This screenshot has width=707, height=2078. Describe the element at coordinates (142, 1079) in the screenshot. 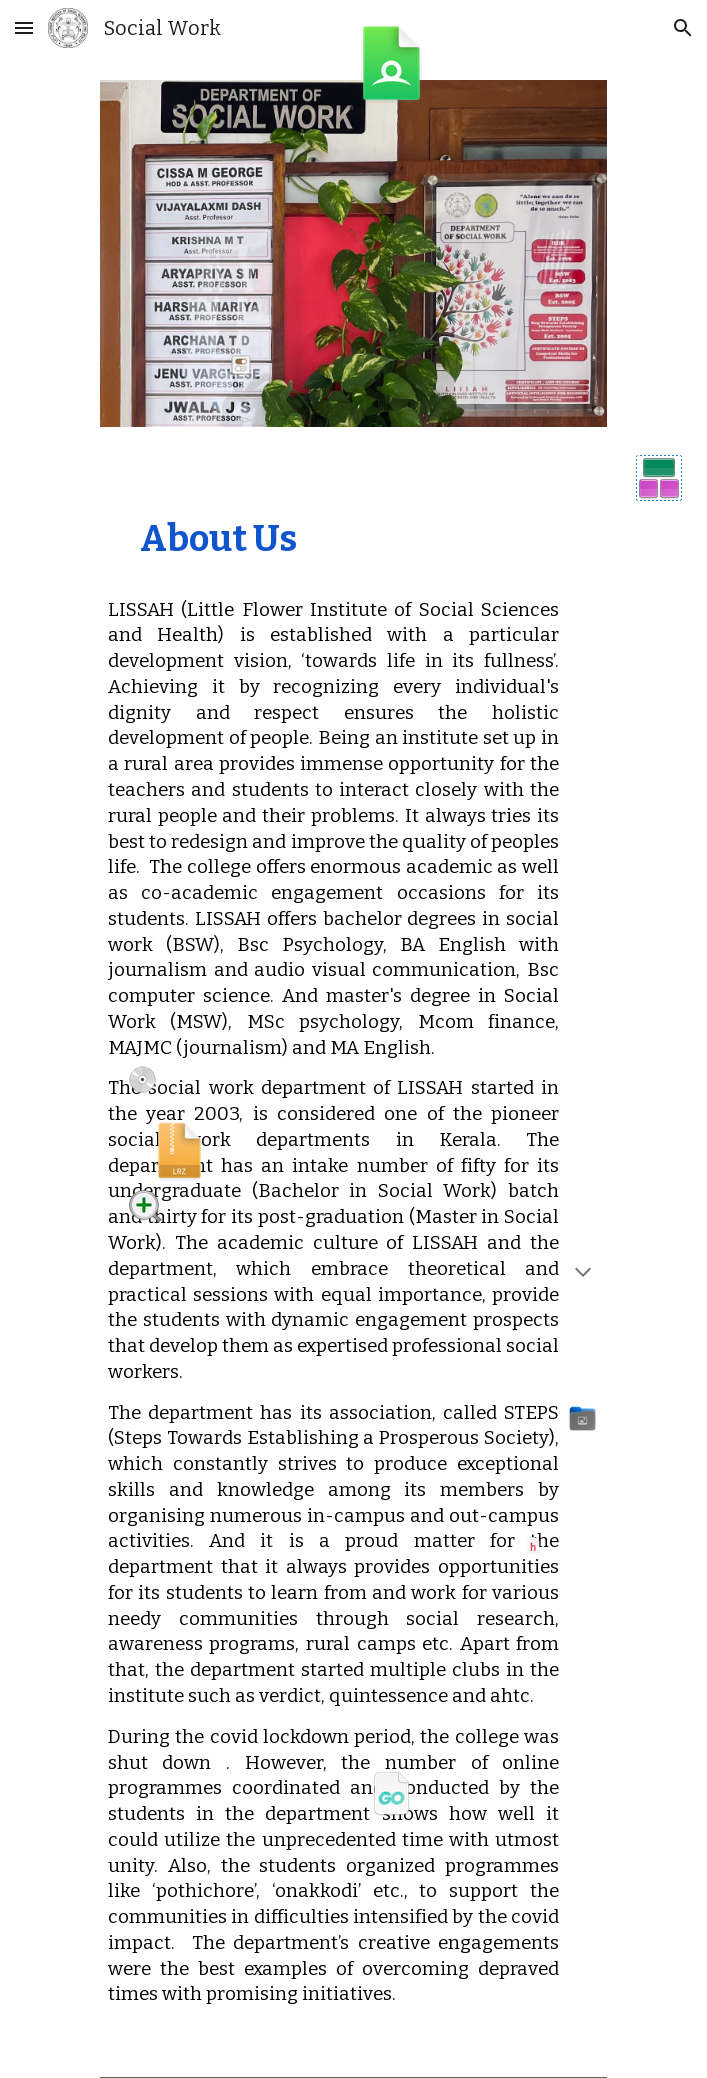

I see `indicates a DVD+R disc device` at that location.